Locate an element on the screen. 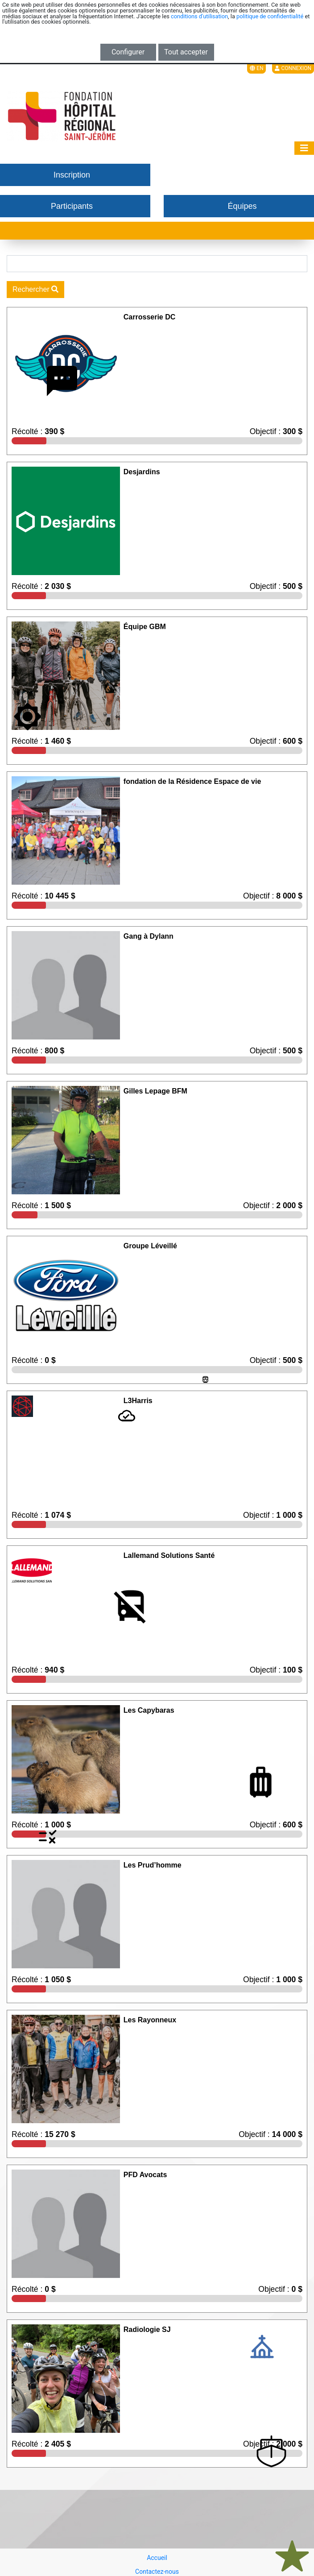 The width and height of the screenshot is (314, 2576). add to favorites is located at coordinates (292, 2556).